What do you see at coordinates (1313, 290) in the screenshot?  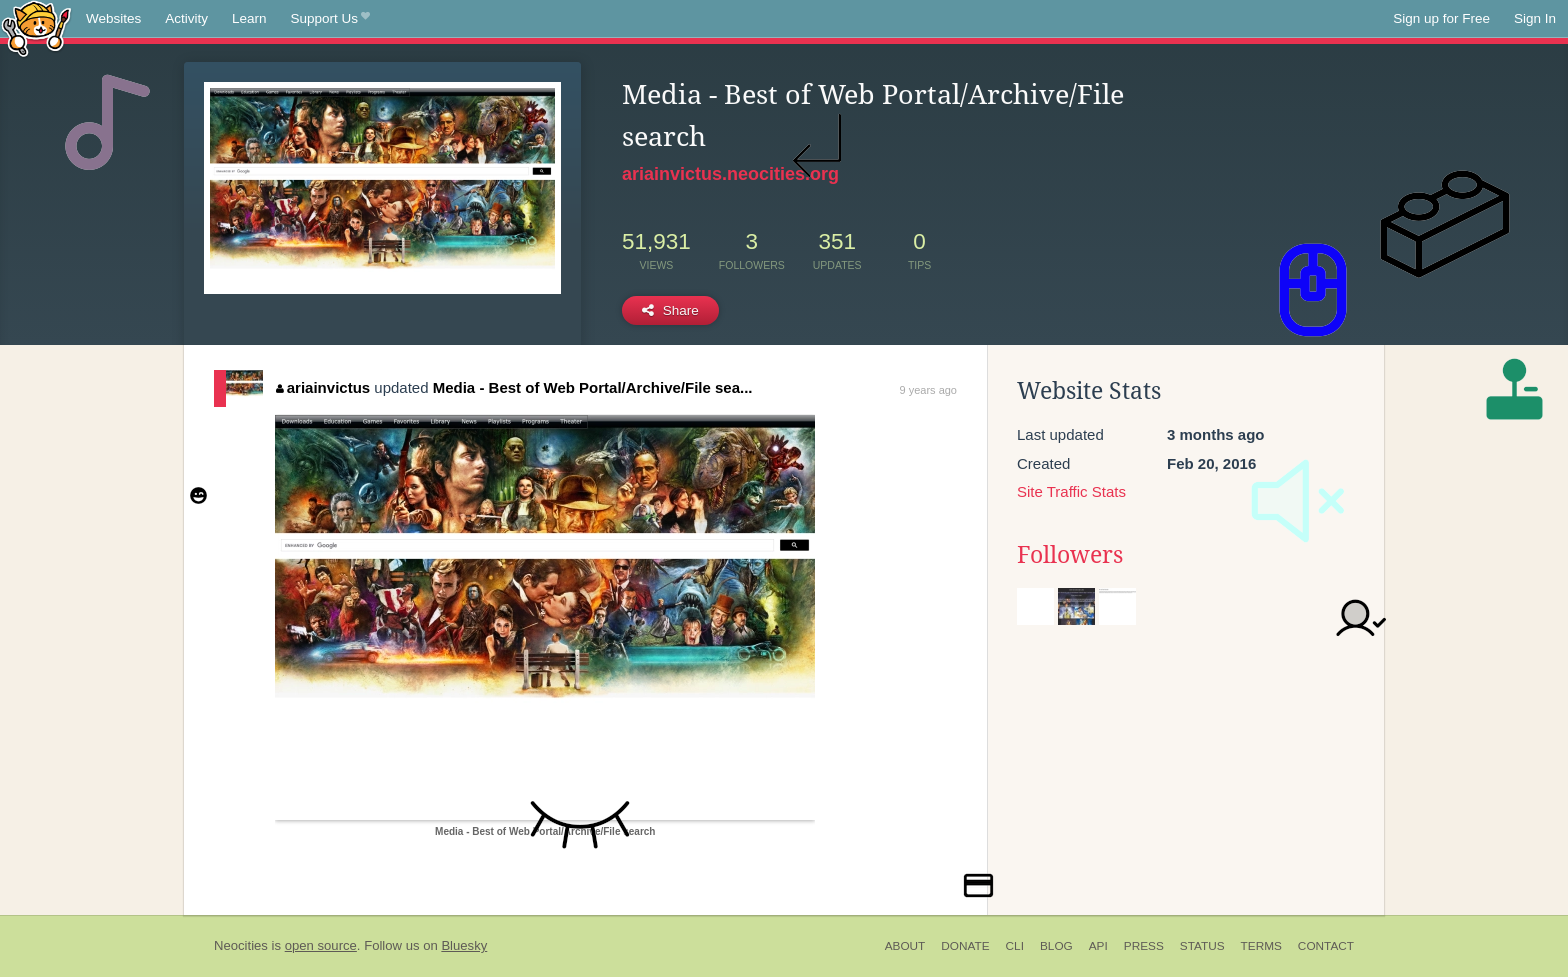 I see `middle mouse button click action` at bounding box center [1313, 290].